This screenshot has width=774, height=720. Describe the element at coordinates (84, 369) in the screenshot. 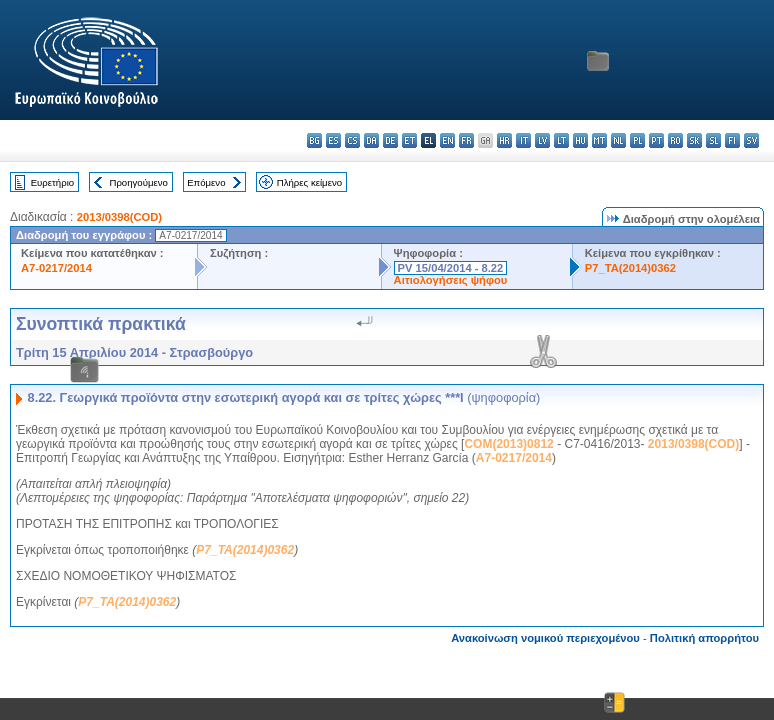

I see `open insync cloud sync folder` at that location.